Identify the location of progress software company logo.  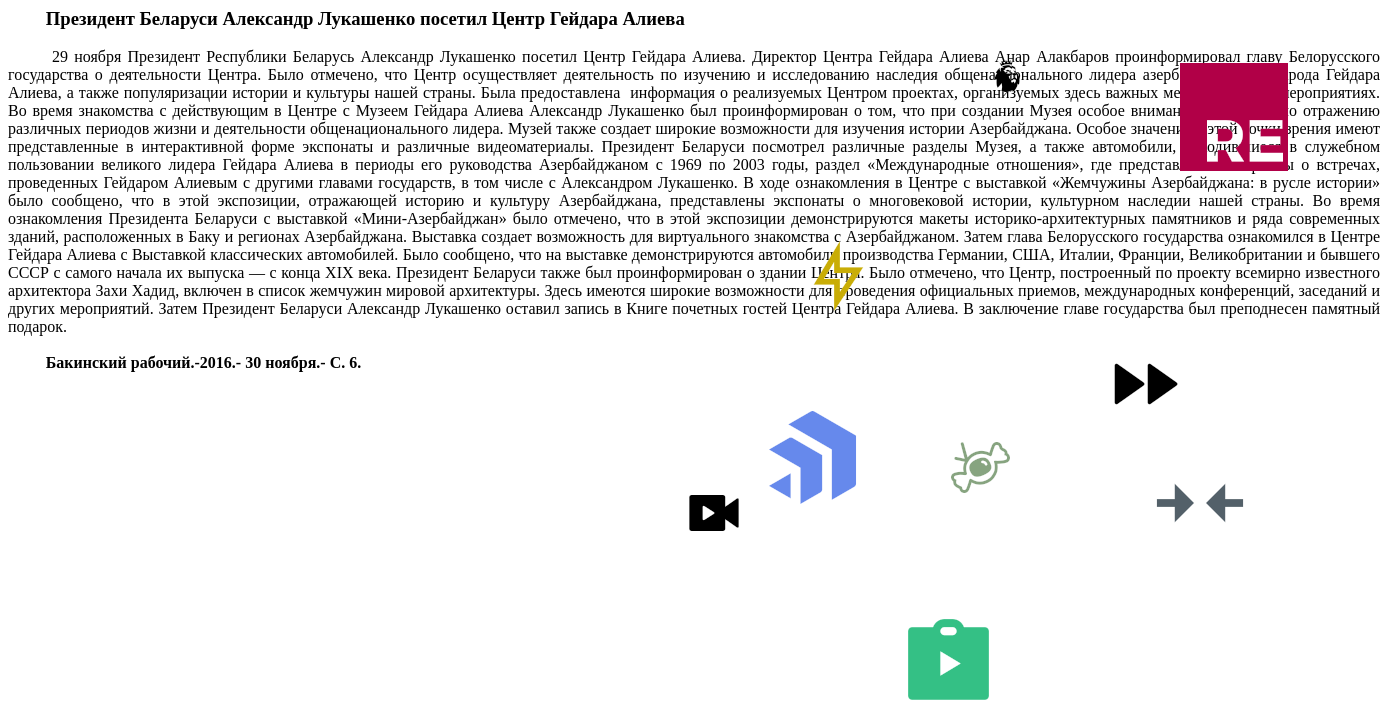
(812, 457).